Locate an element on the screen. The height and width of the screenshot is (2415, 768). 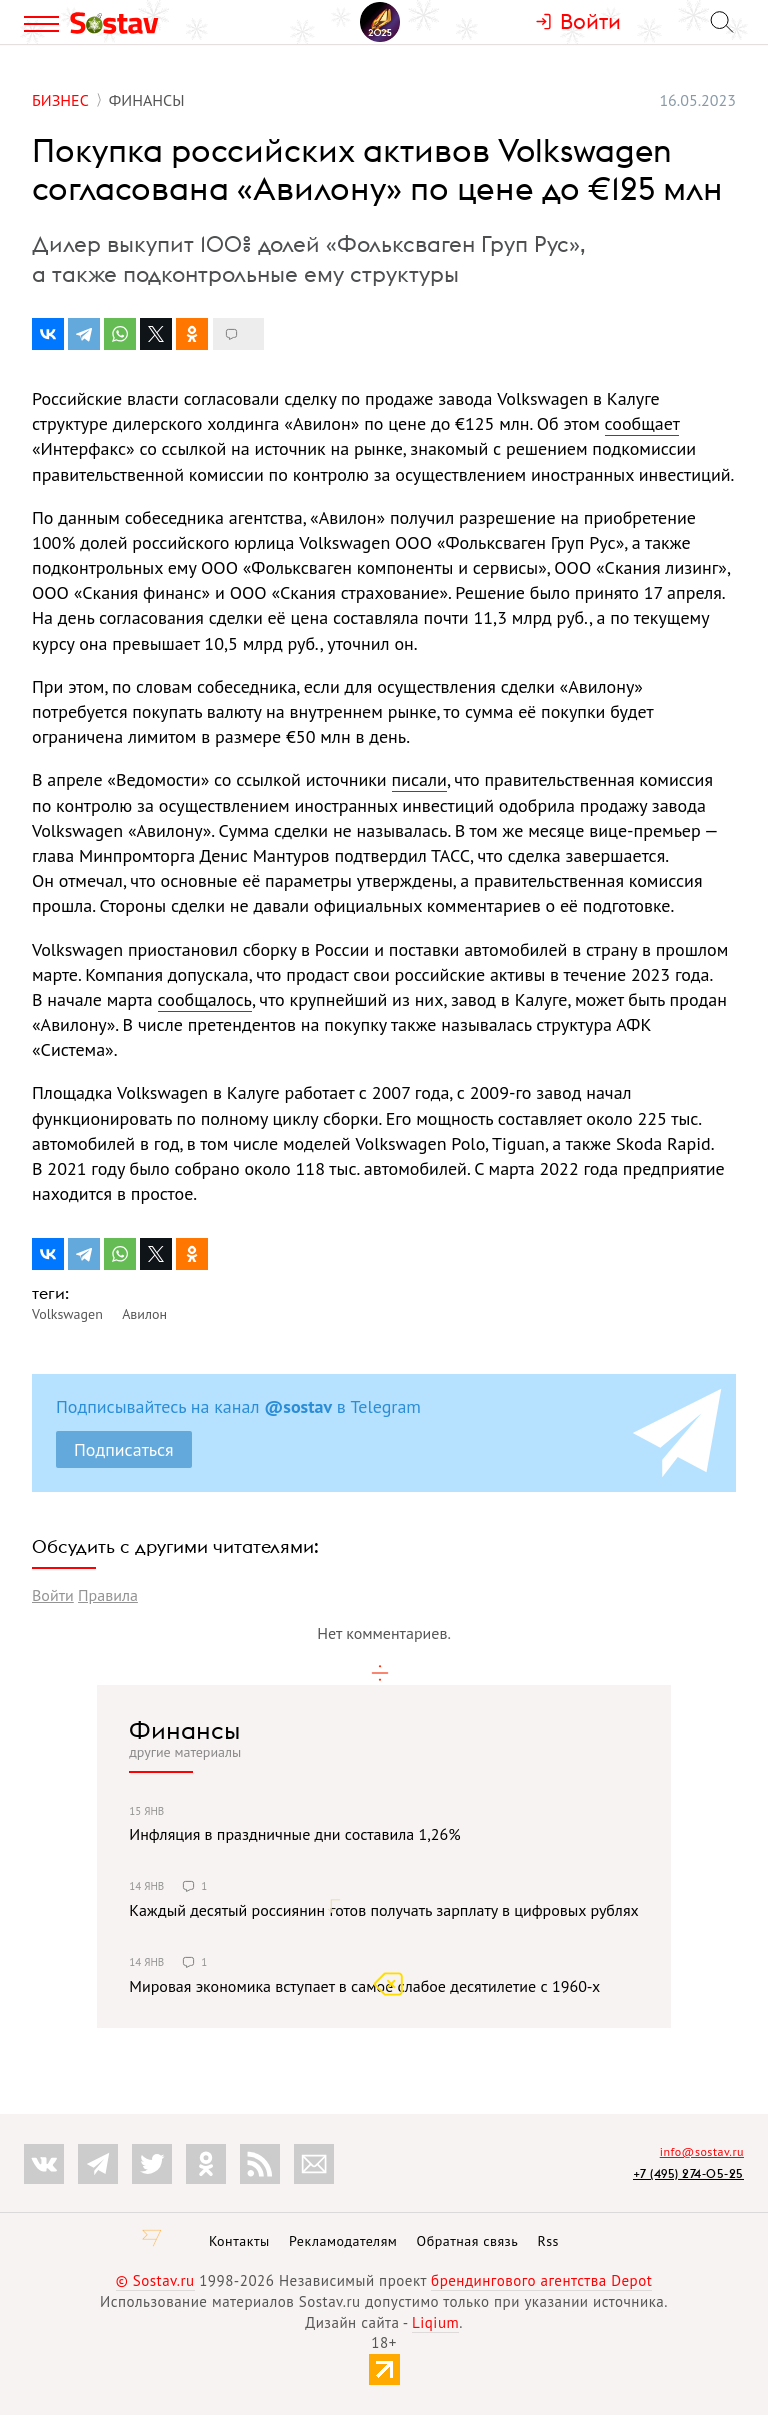
flag or bookmark an item is located at coordinates (151, 2237).